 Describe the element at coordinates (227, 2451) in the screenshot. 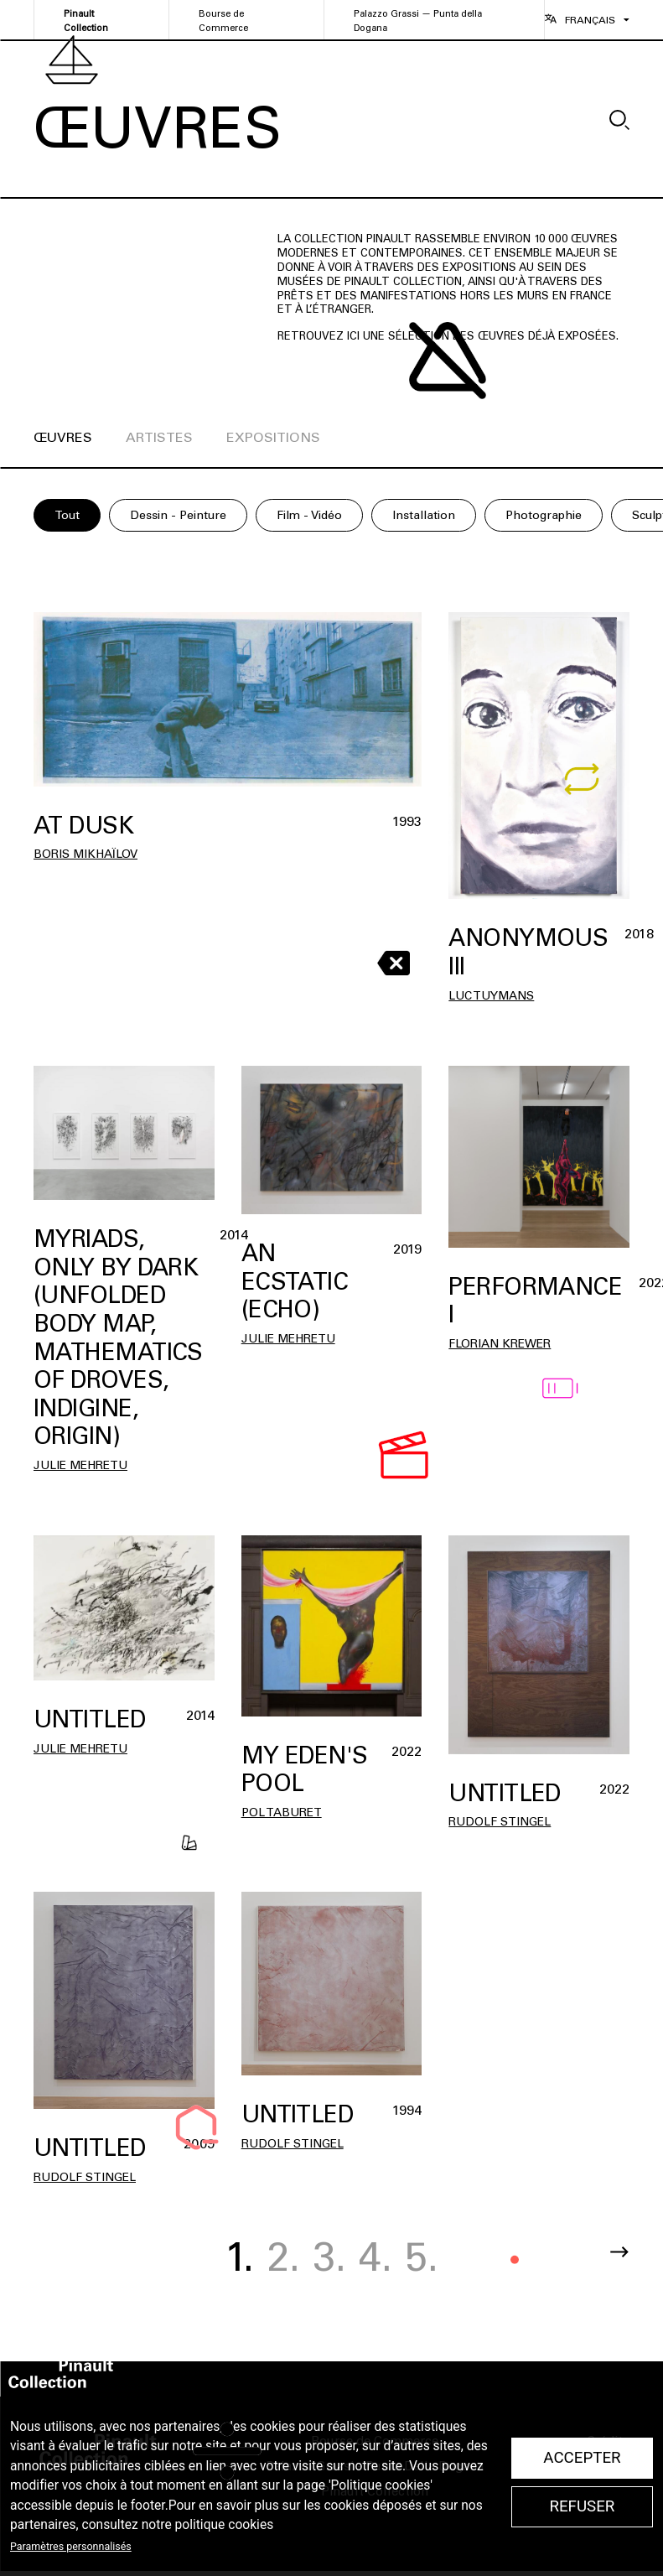

I see `perform division calculation` at that location.